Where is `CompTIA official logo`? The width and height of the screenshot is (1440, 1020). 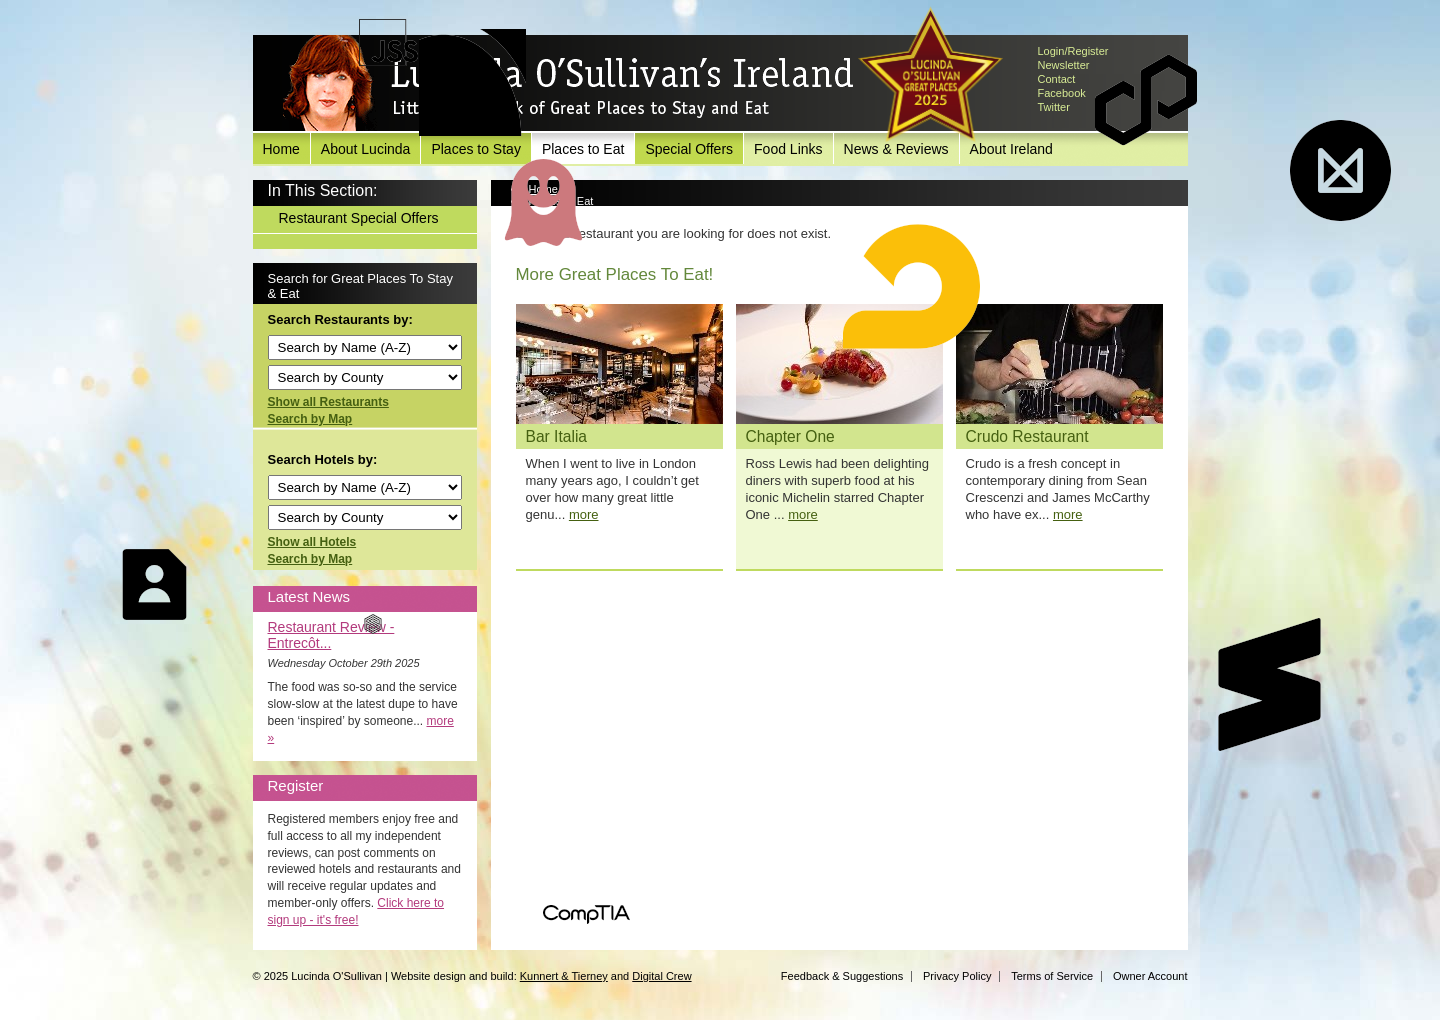 CompTIA official logo is located at coordinates (586, 914).